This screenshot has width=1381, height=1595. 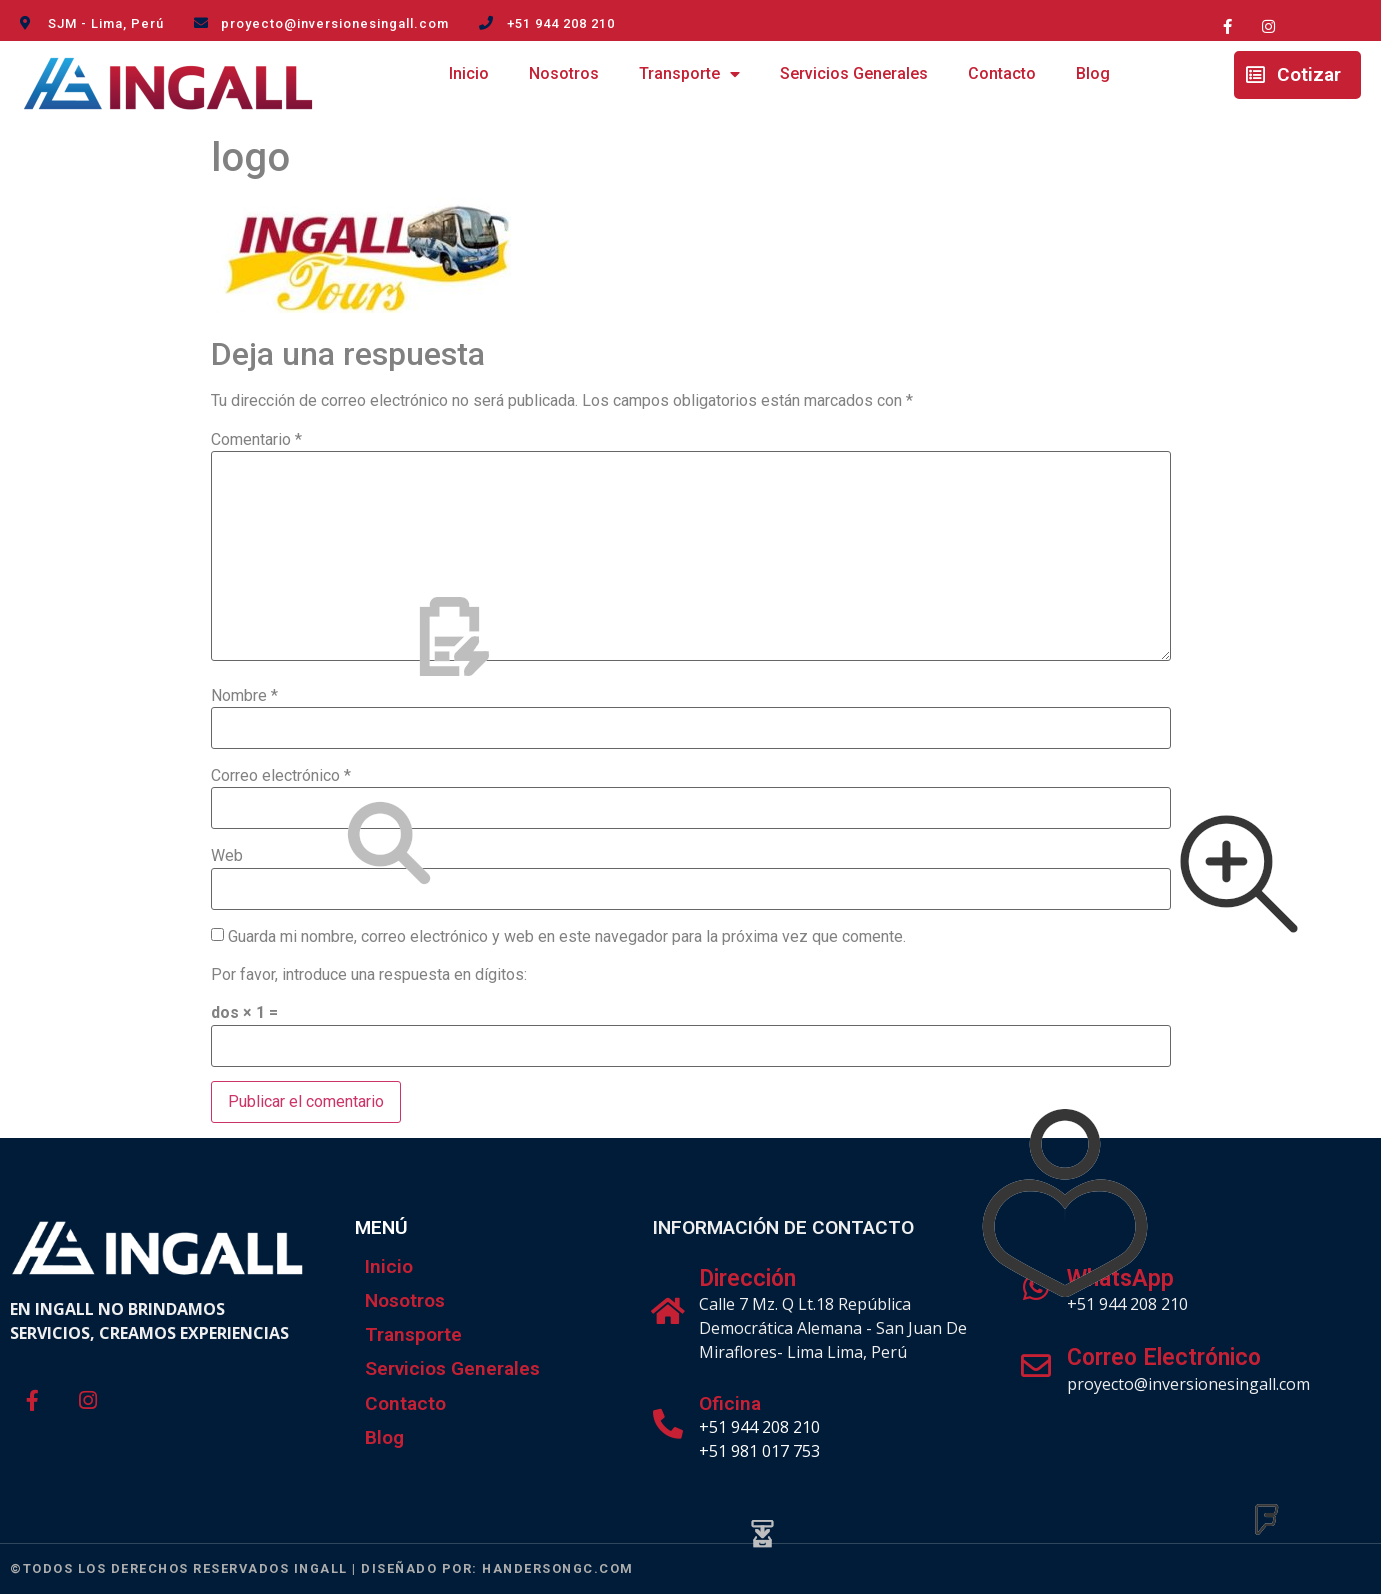 What do you see at coordinates (1065, 1203) in the screenshot?
I see `access digital wellbeing settings` at bounding box center [1065, 1203].